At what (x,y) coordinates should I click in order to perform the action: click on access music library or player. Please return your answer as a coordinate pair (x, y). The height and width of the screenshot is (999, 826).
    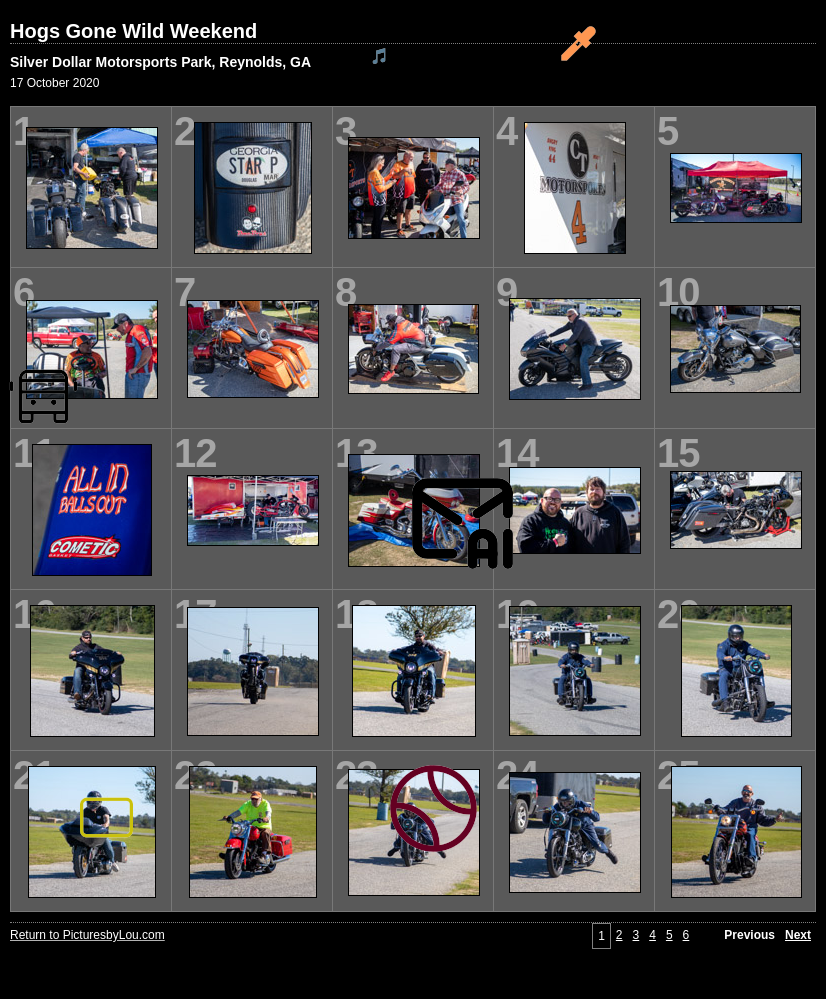
    Looking at the image, I should click on (379, 56).